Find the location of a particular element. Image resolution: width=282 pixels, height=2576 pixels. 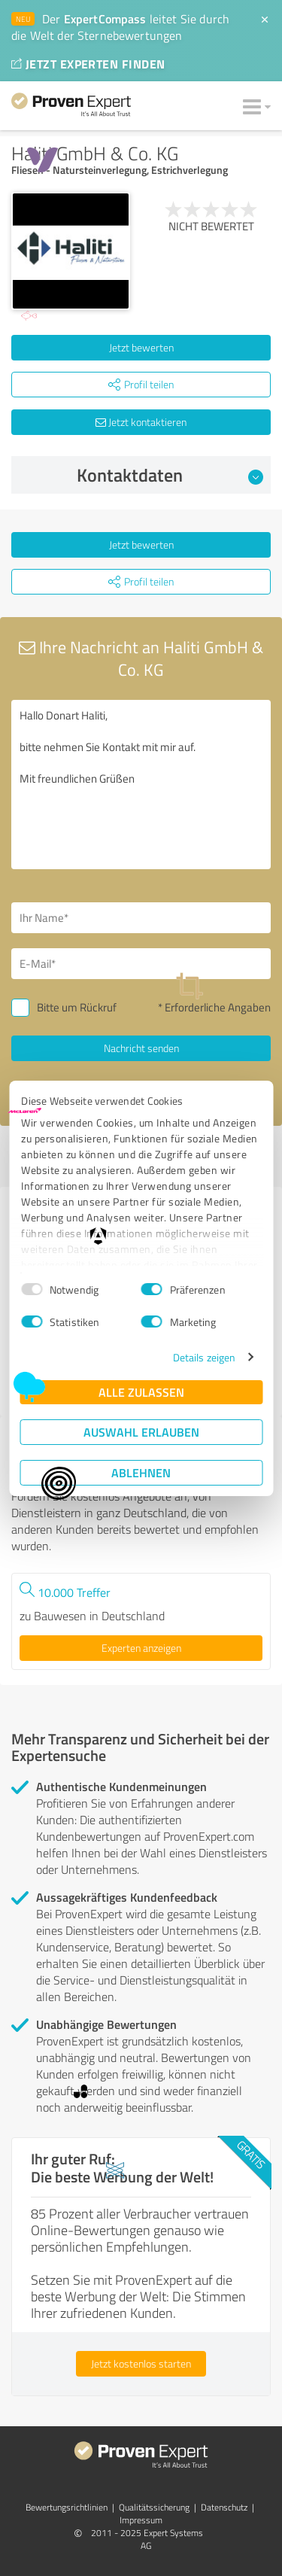

open vectary 3d design application is located at coordinates (42, 160).